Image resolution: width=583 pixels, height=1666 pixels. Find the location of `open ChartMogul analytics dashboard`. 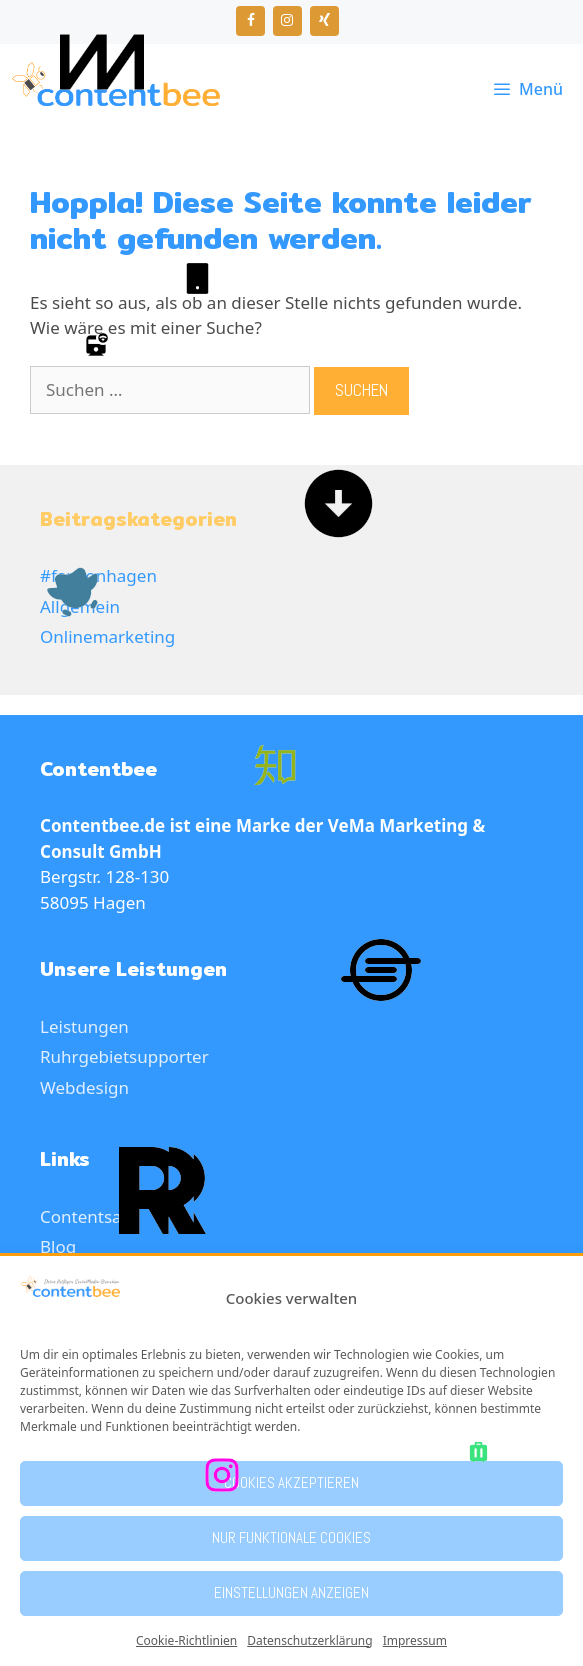

open ChartMogul analytics dashboard is located at coordinates (102, 62).